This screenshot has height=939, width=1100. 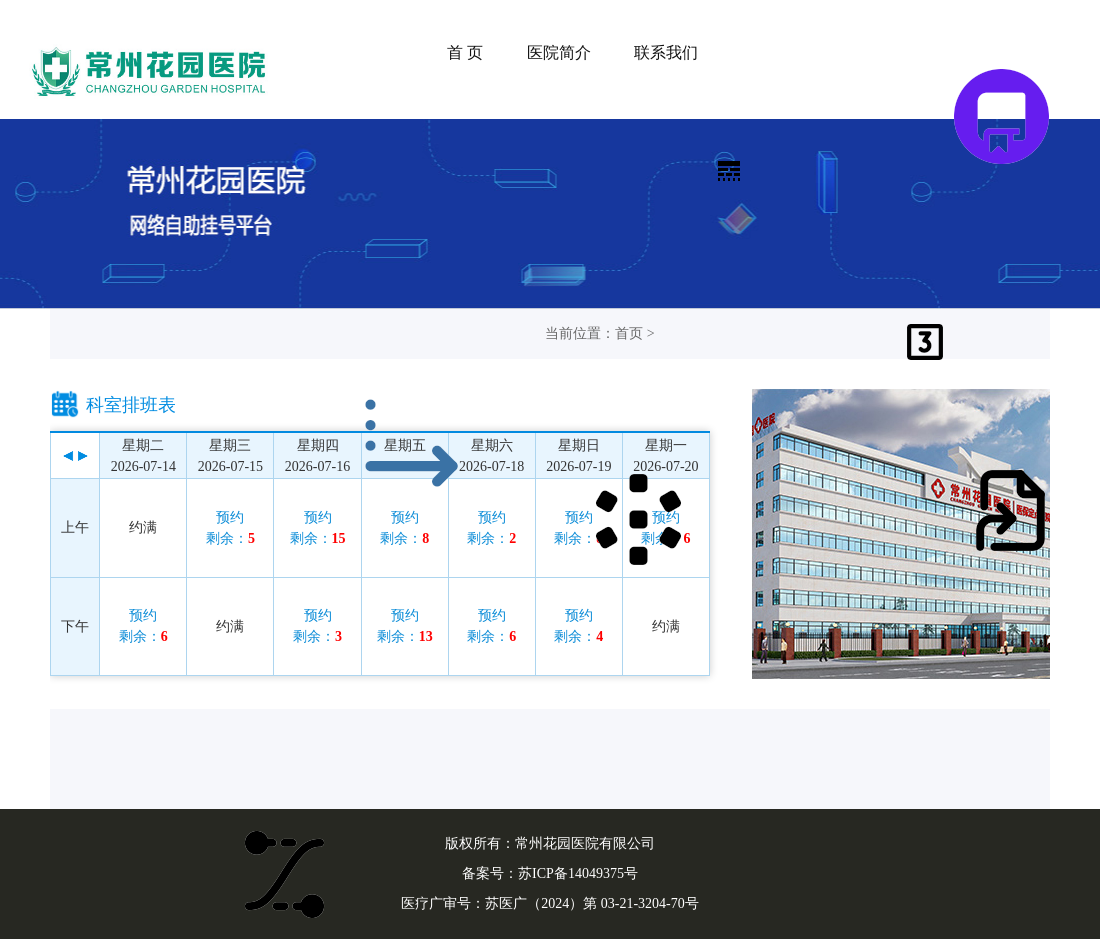 What do you see at coordinates (411, 440) in the screenshot?
I see `set or view the x-axis in a chart or graph` at bounding box center [411, 440].